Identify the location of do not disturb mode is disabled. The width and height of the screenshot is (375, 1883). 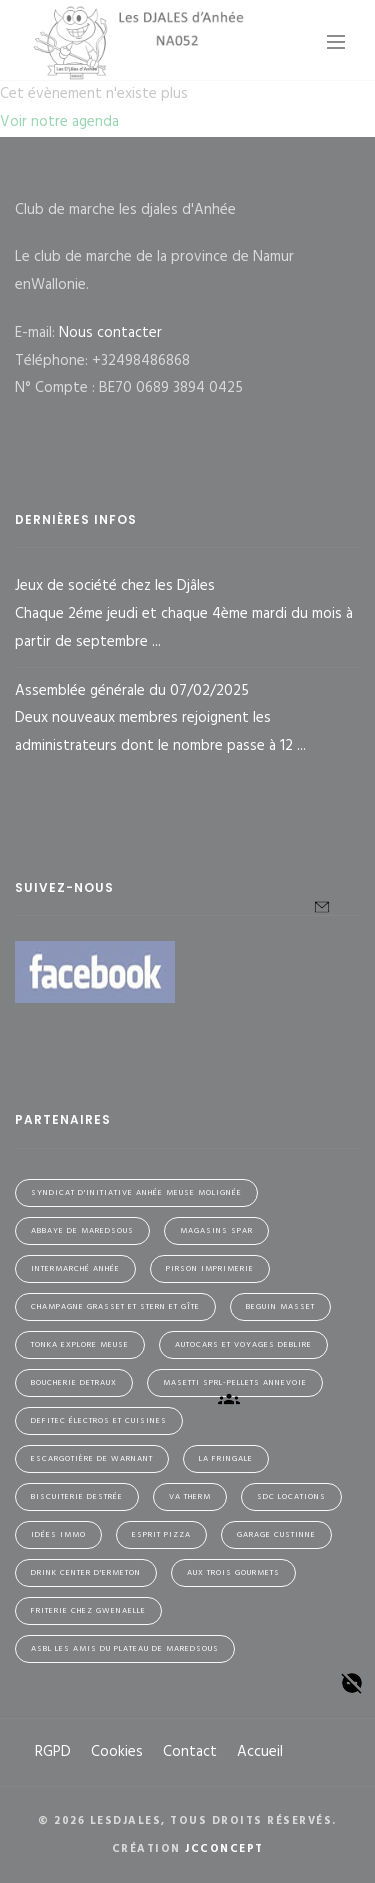
(352, 1683).